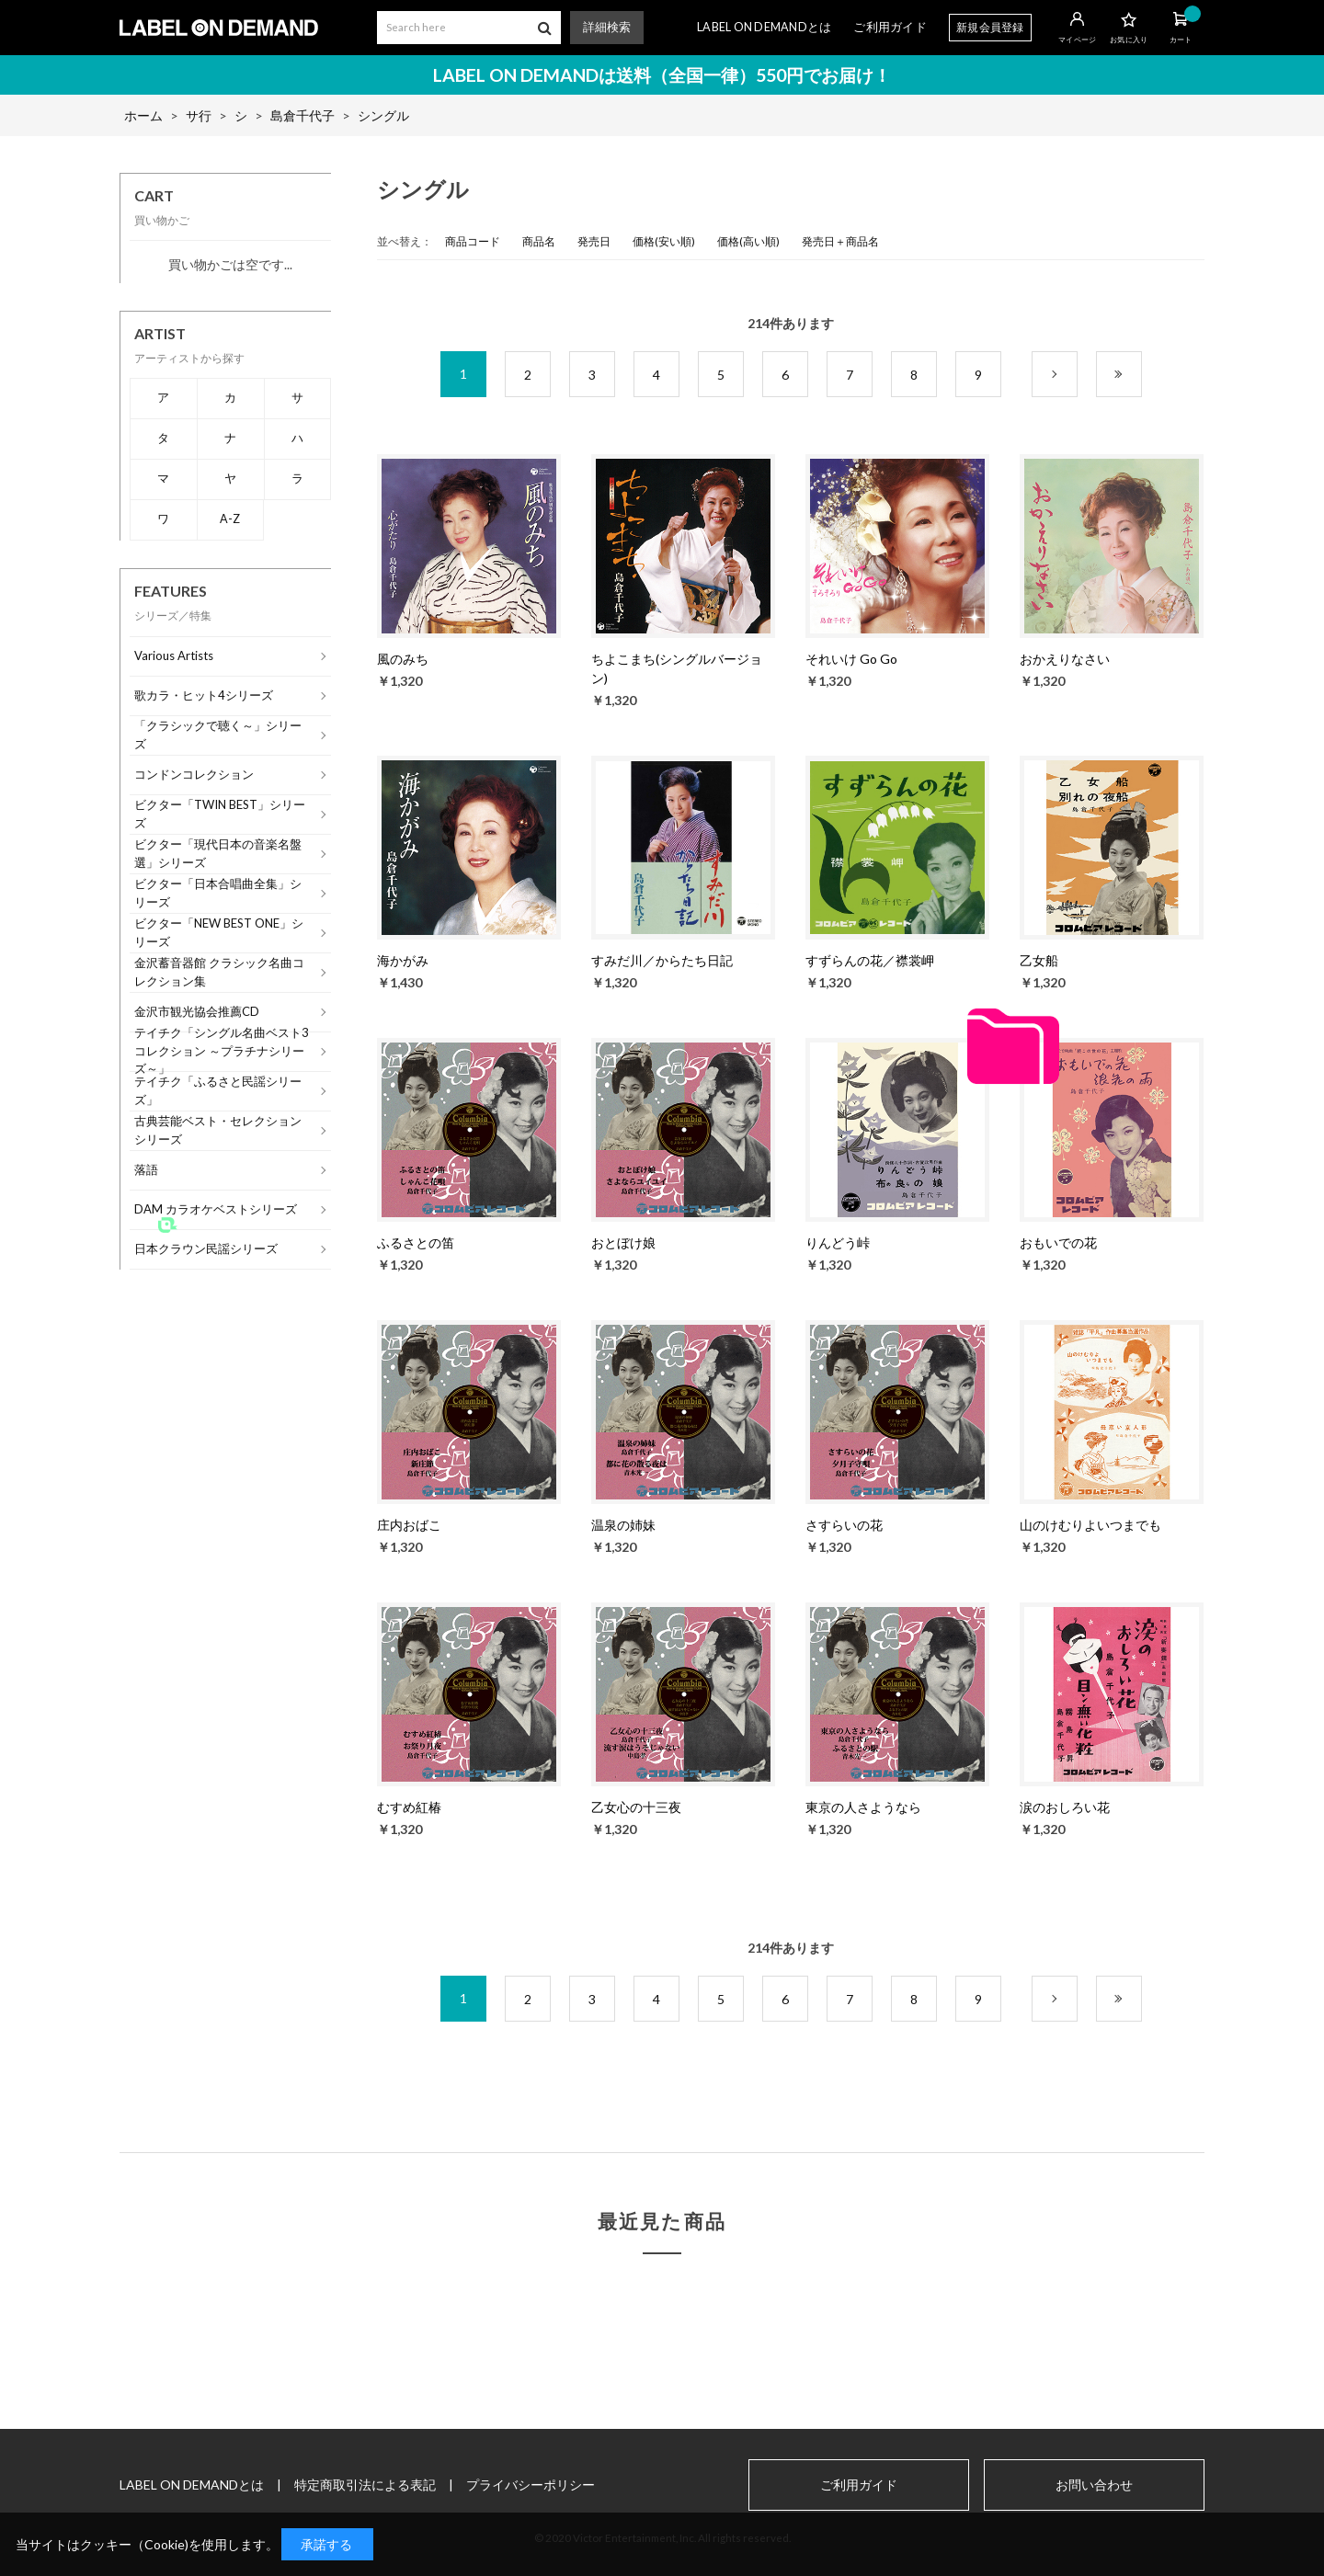  I want to click on teal app logo, so click(167, 1225).